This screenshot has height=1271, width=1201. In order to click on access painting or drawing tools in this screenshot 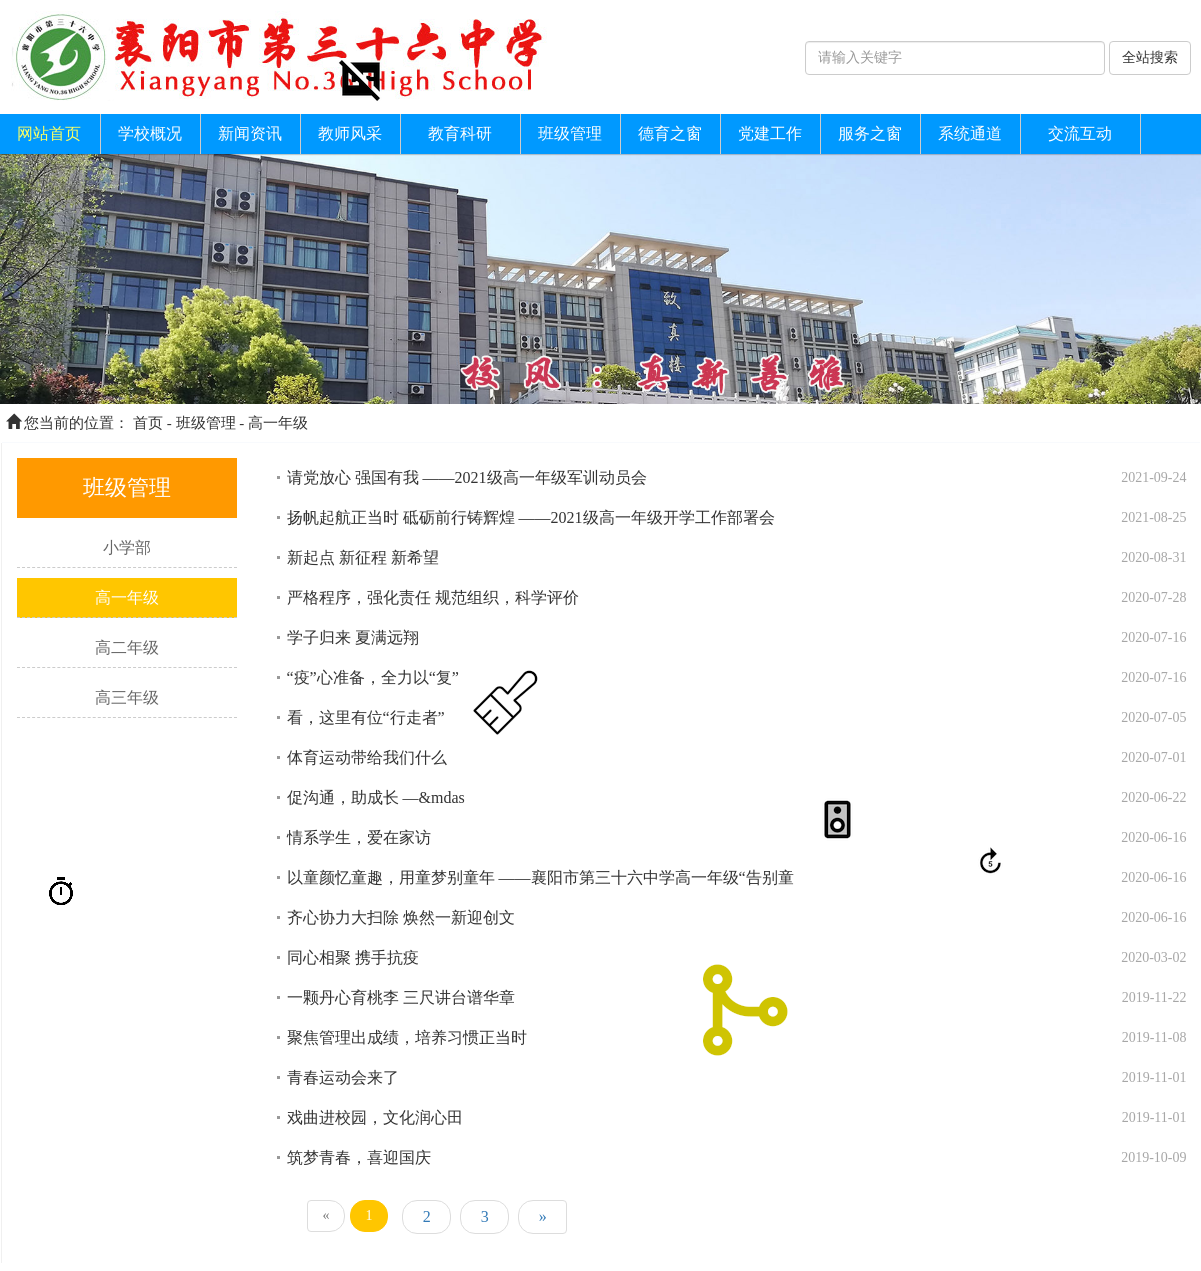, I will do `click(506, 701)`.